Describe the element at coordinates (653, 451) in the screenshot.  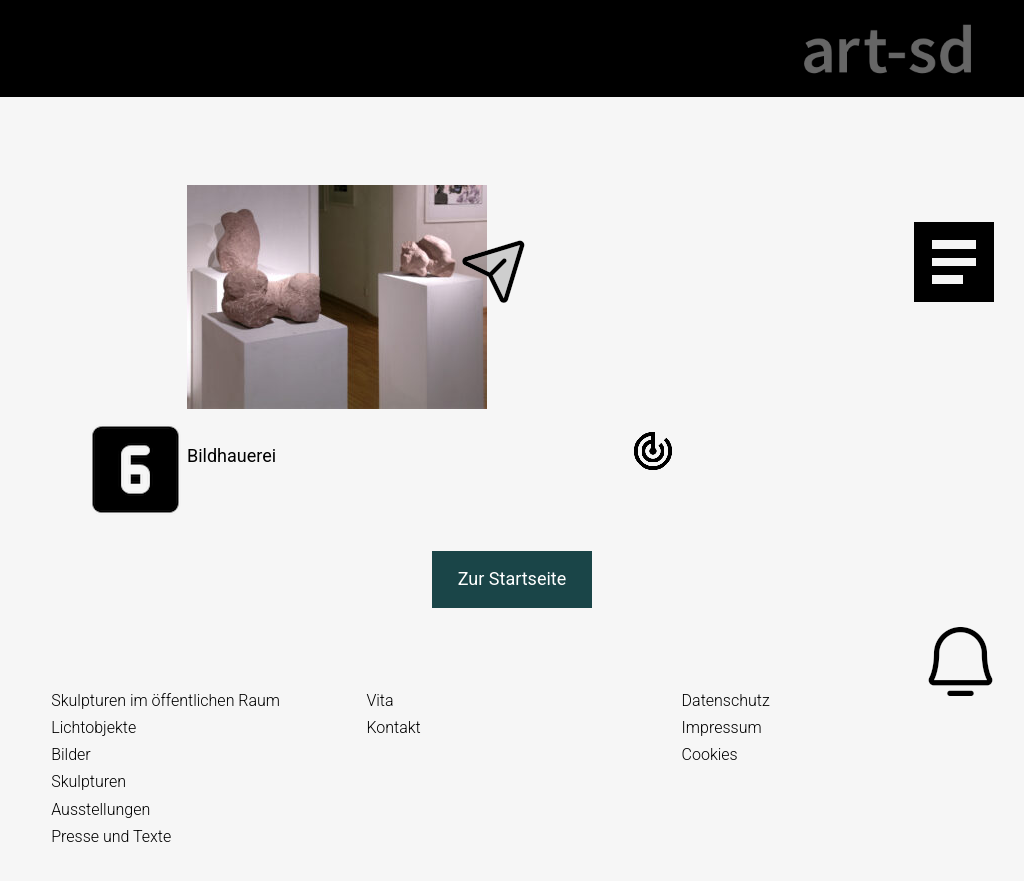
I see `track changes or revisions in a document` at that location.